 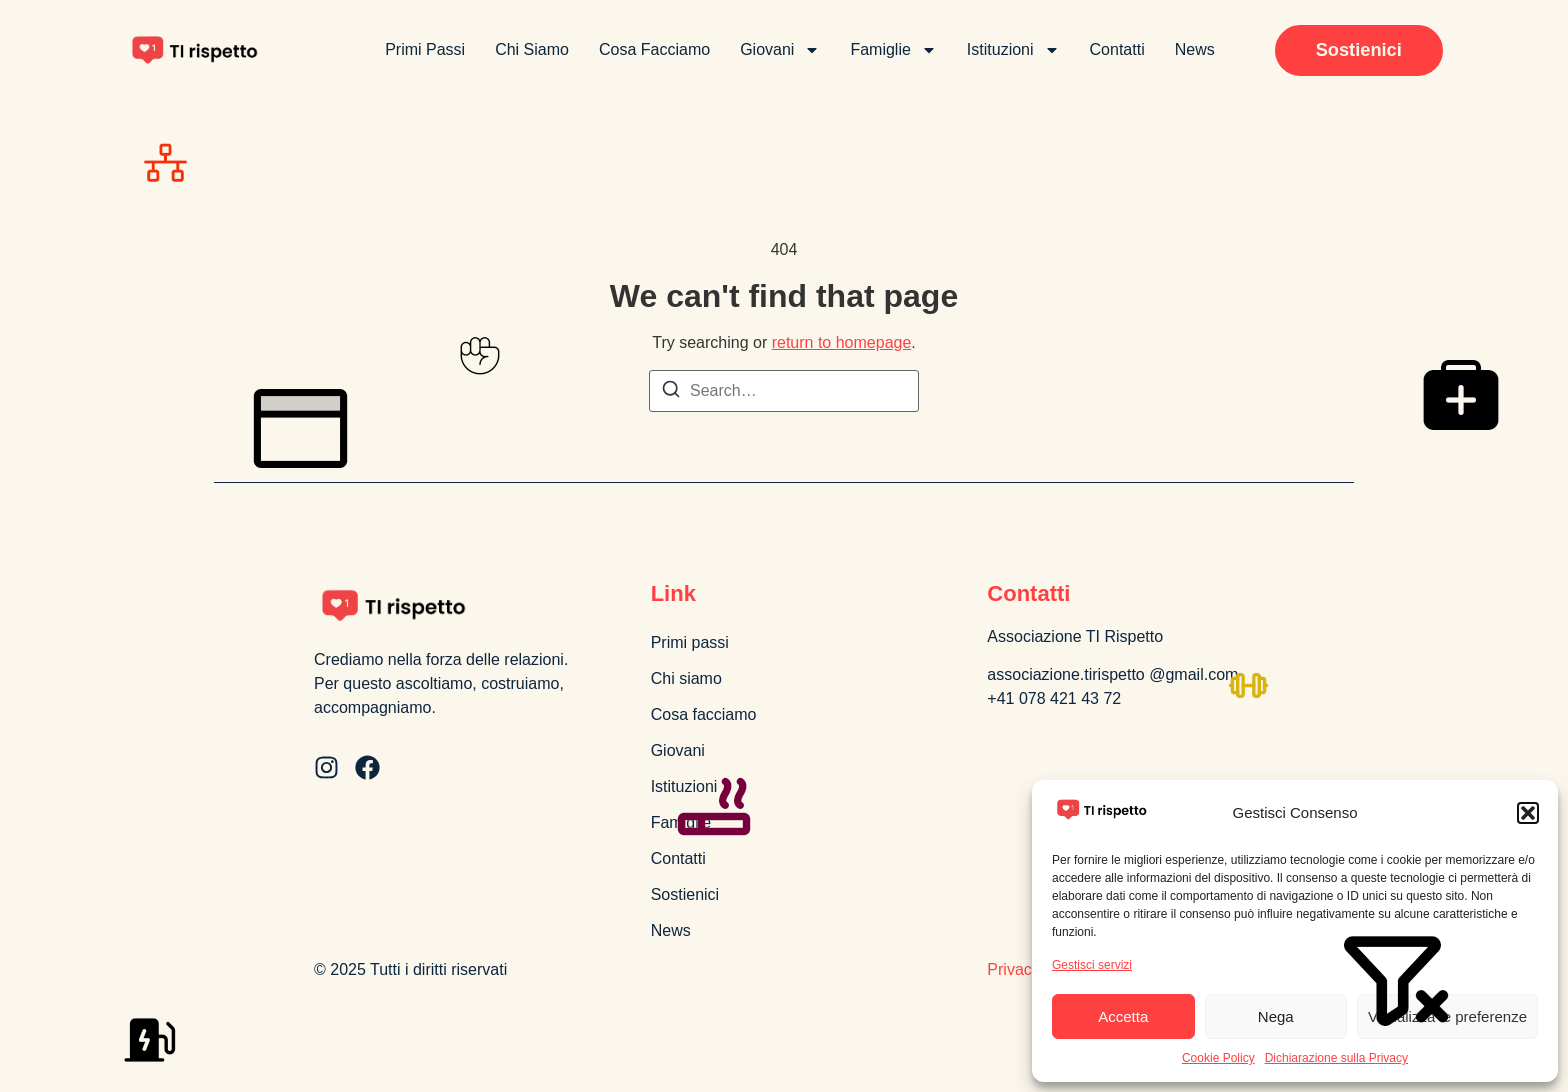 What do you see at coordinates (148, 1040) in the screenshot?
I see `find nearby EV charging stations` at bounding box center [148, 1040].